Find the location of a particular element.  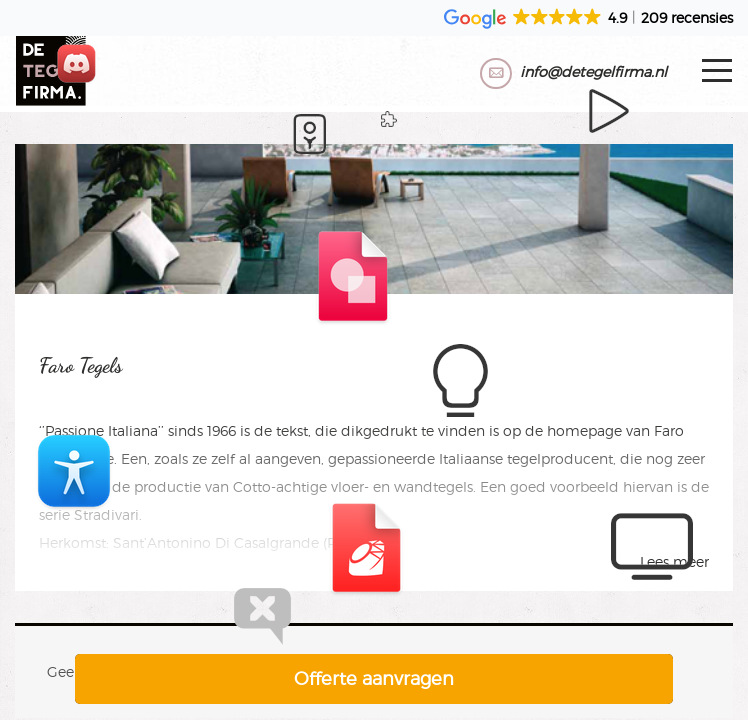

manage browser extensions is located at coordinates (388, 119).